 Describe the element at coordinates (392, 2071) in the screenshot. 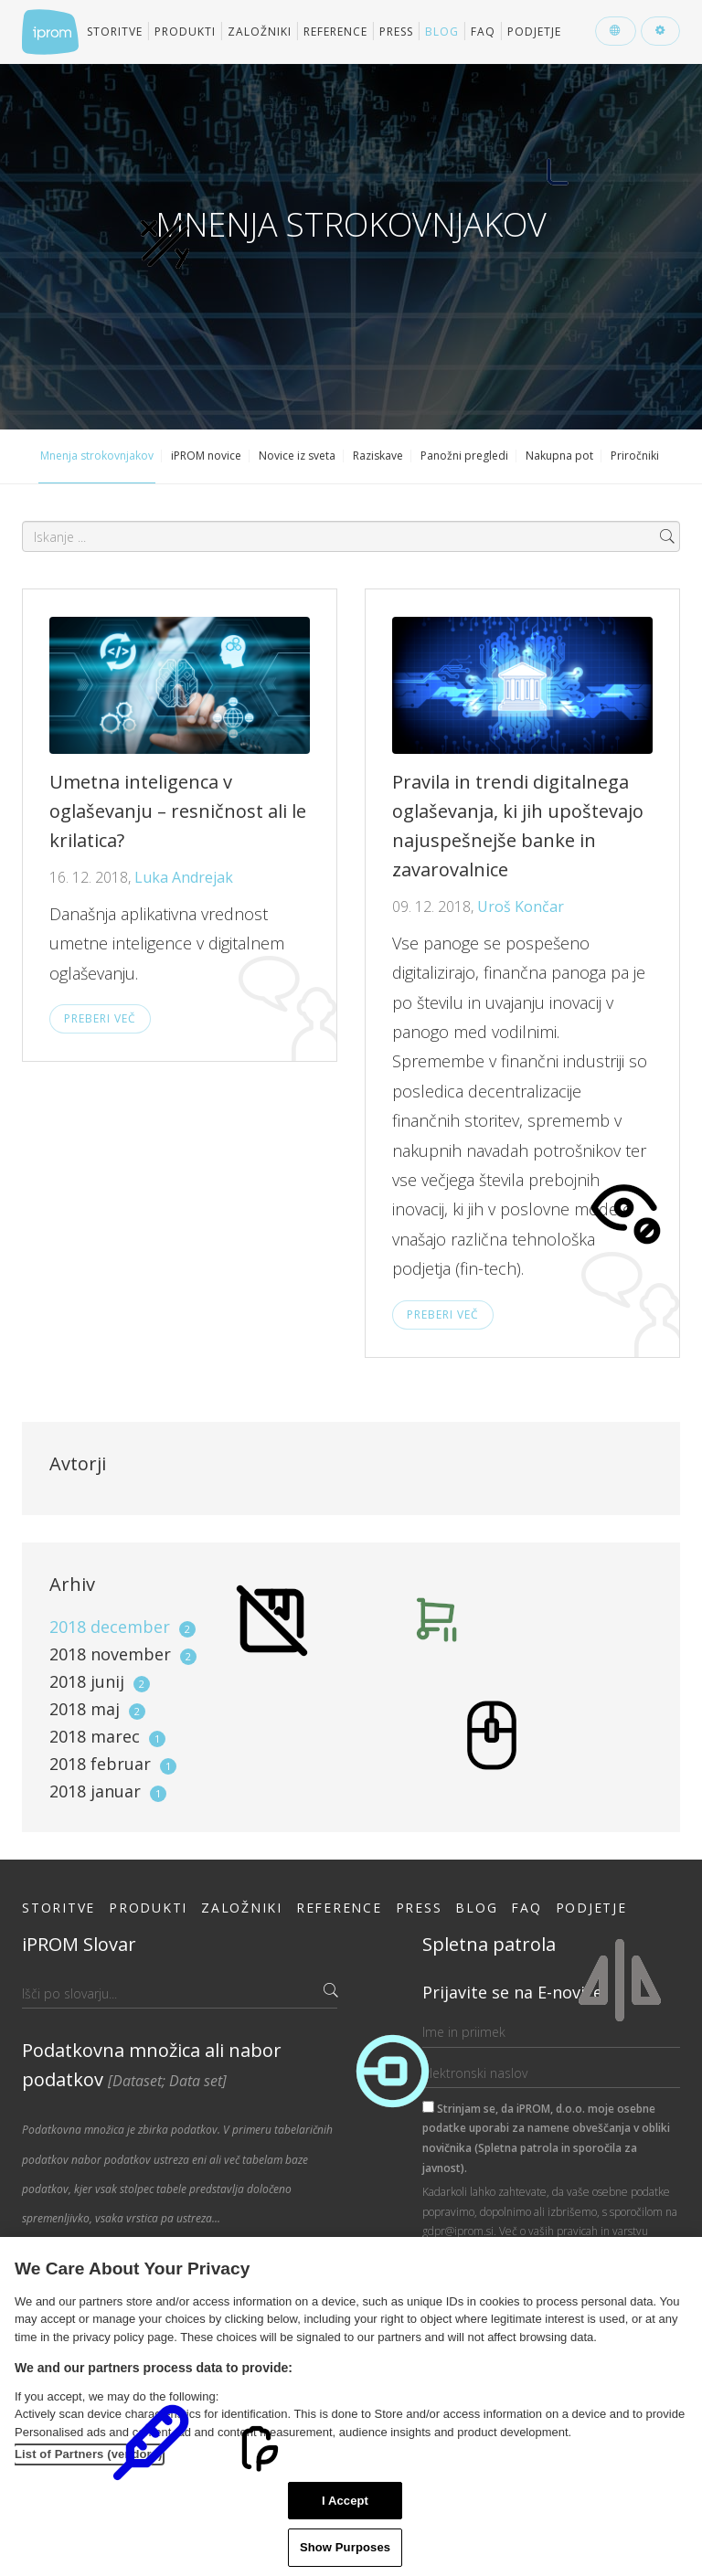

I see `open the Uber app` at that location.